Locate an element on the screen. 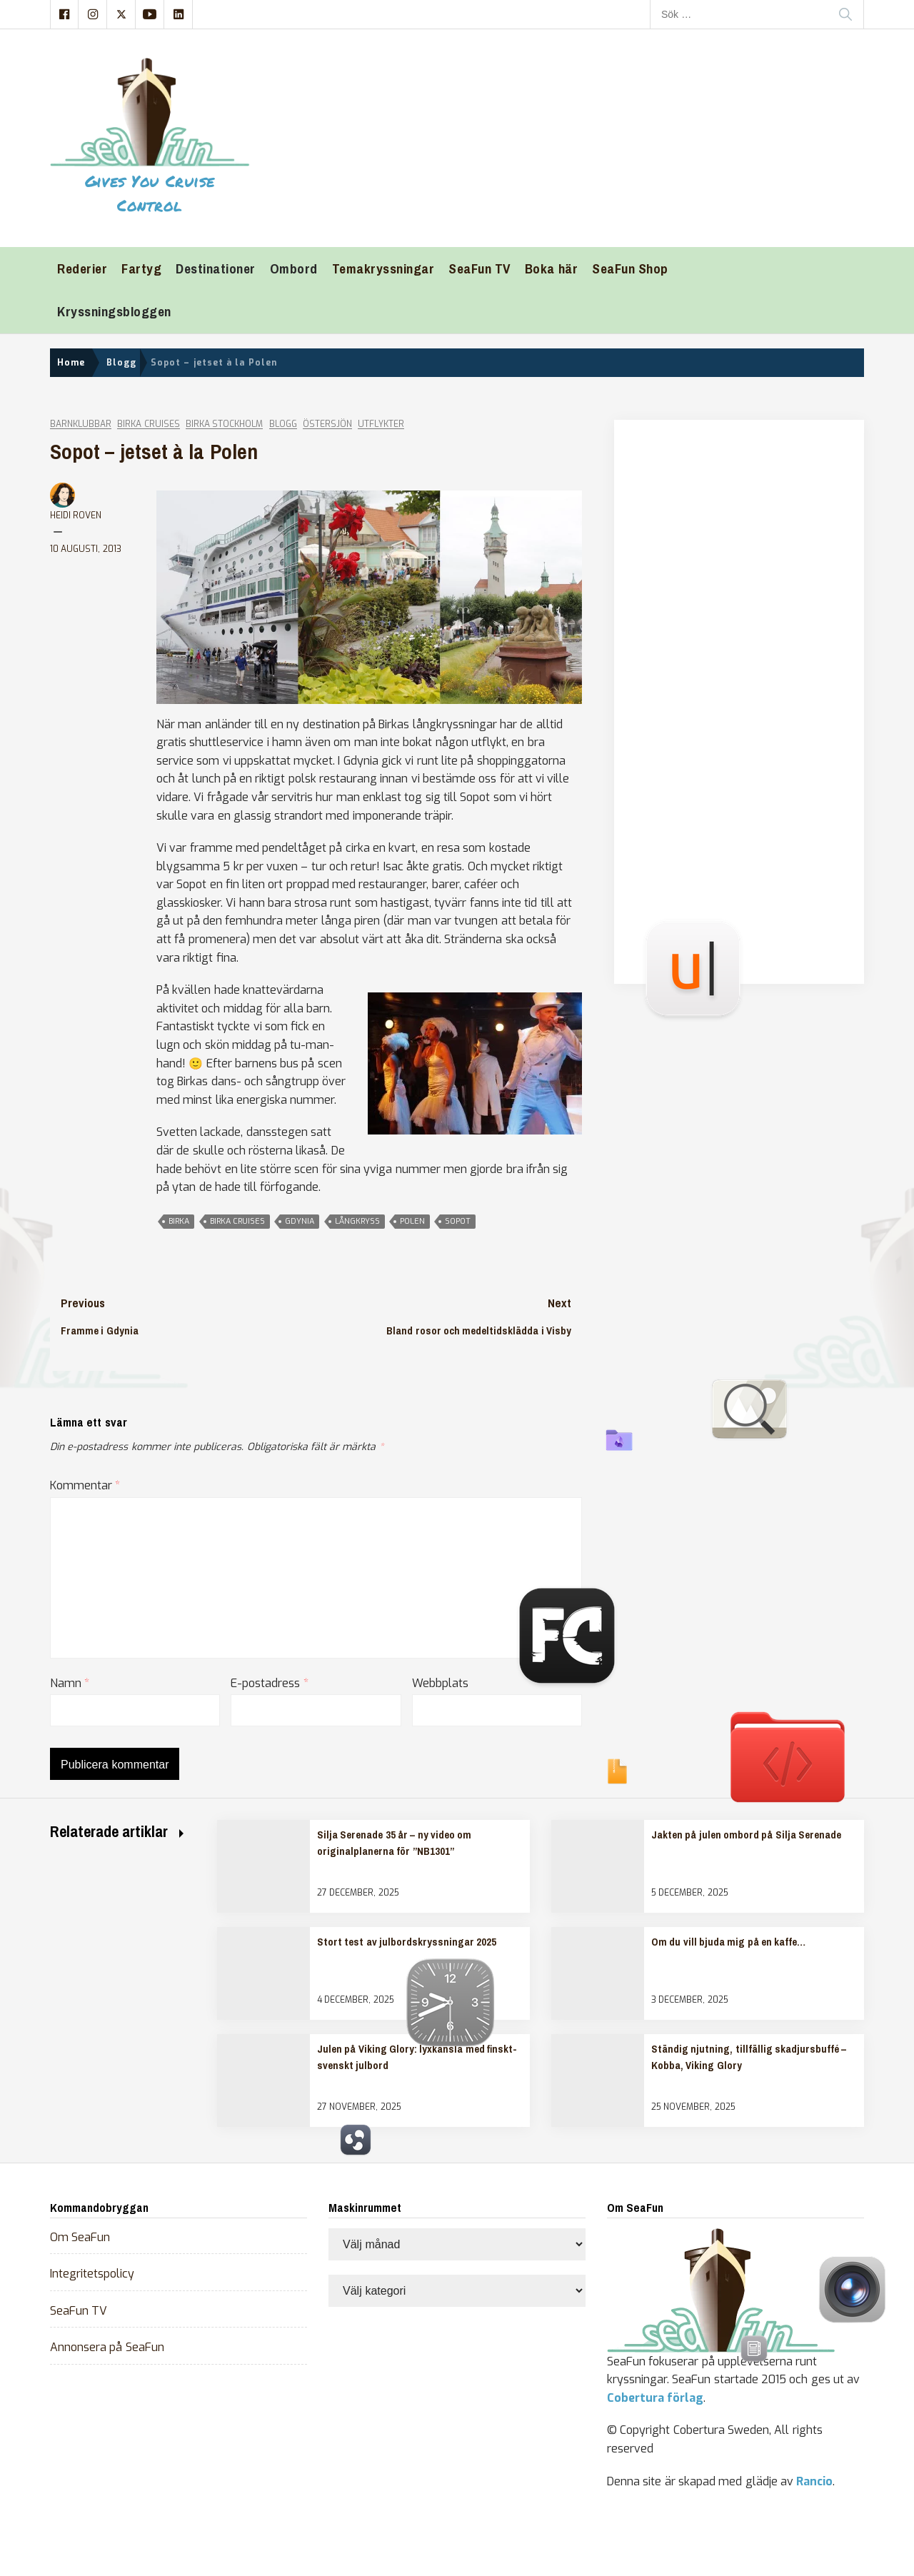 The height and width of the screenshot is (2576, 914). view release notes and software updates is located at coordinates (754, 2349).